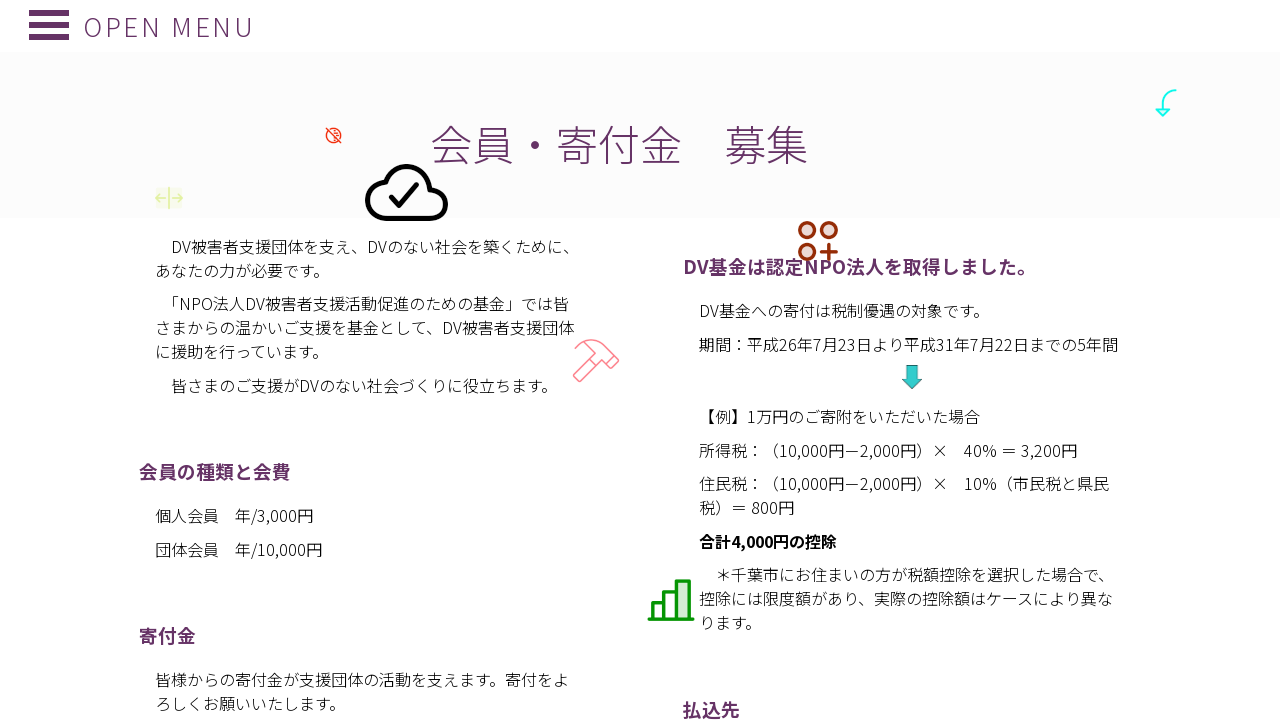 The width and height of the screenshot is (1280, 720). What do you see at coordinates (406, 192) in the screenshot?
I see `file successfully uploaded to cloud` at bounding box center [406, 192].